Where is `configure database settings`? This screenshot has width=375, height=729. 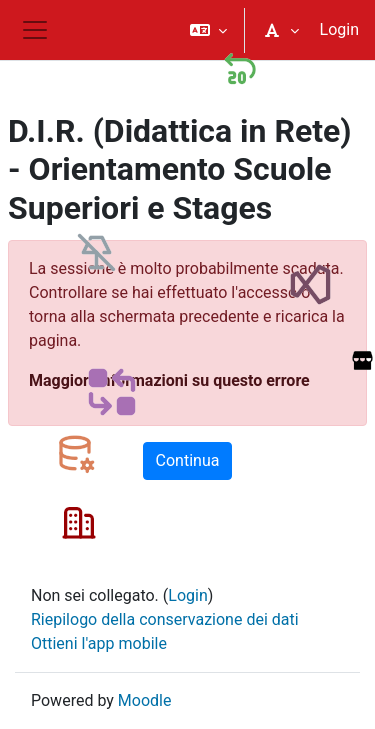
configure database settings is located at coordinates (75, 453).